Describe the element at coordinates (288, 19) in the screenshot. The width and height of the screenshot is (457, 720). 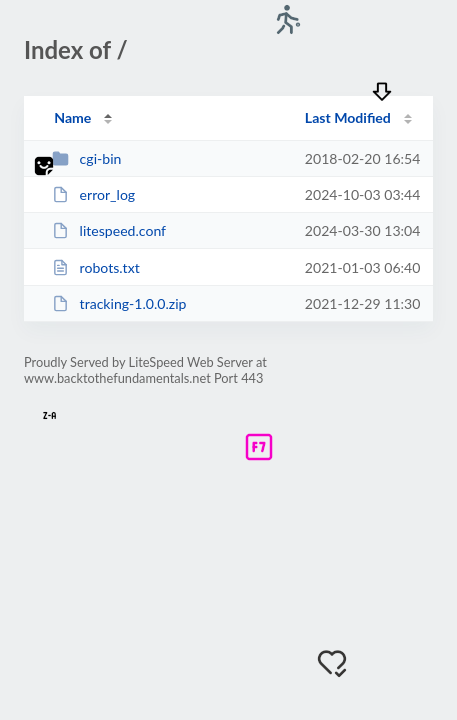
I see `access basketball or sports activities` at that location.